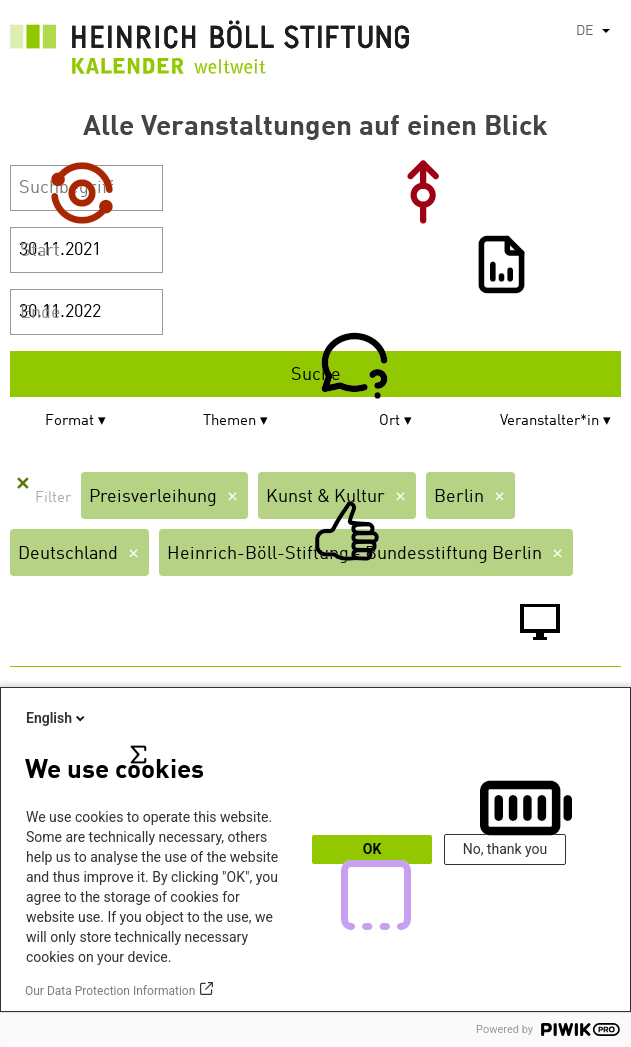 The height and width of the screenshot is (1047, 631). I want to click on continue straight through the roundabout, so click(420, 192).